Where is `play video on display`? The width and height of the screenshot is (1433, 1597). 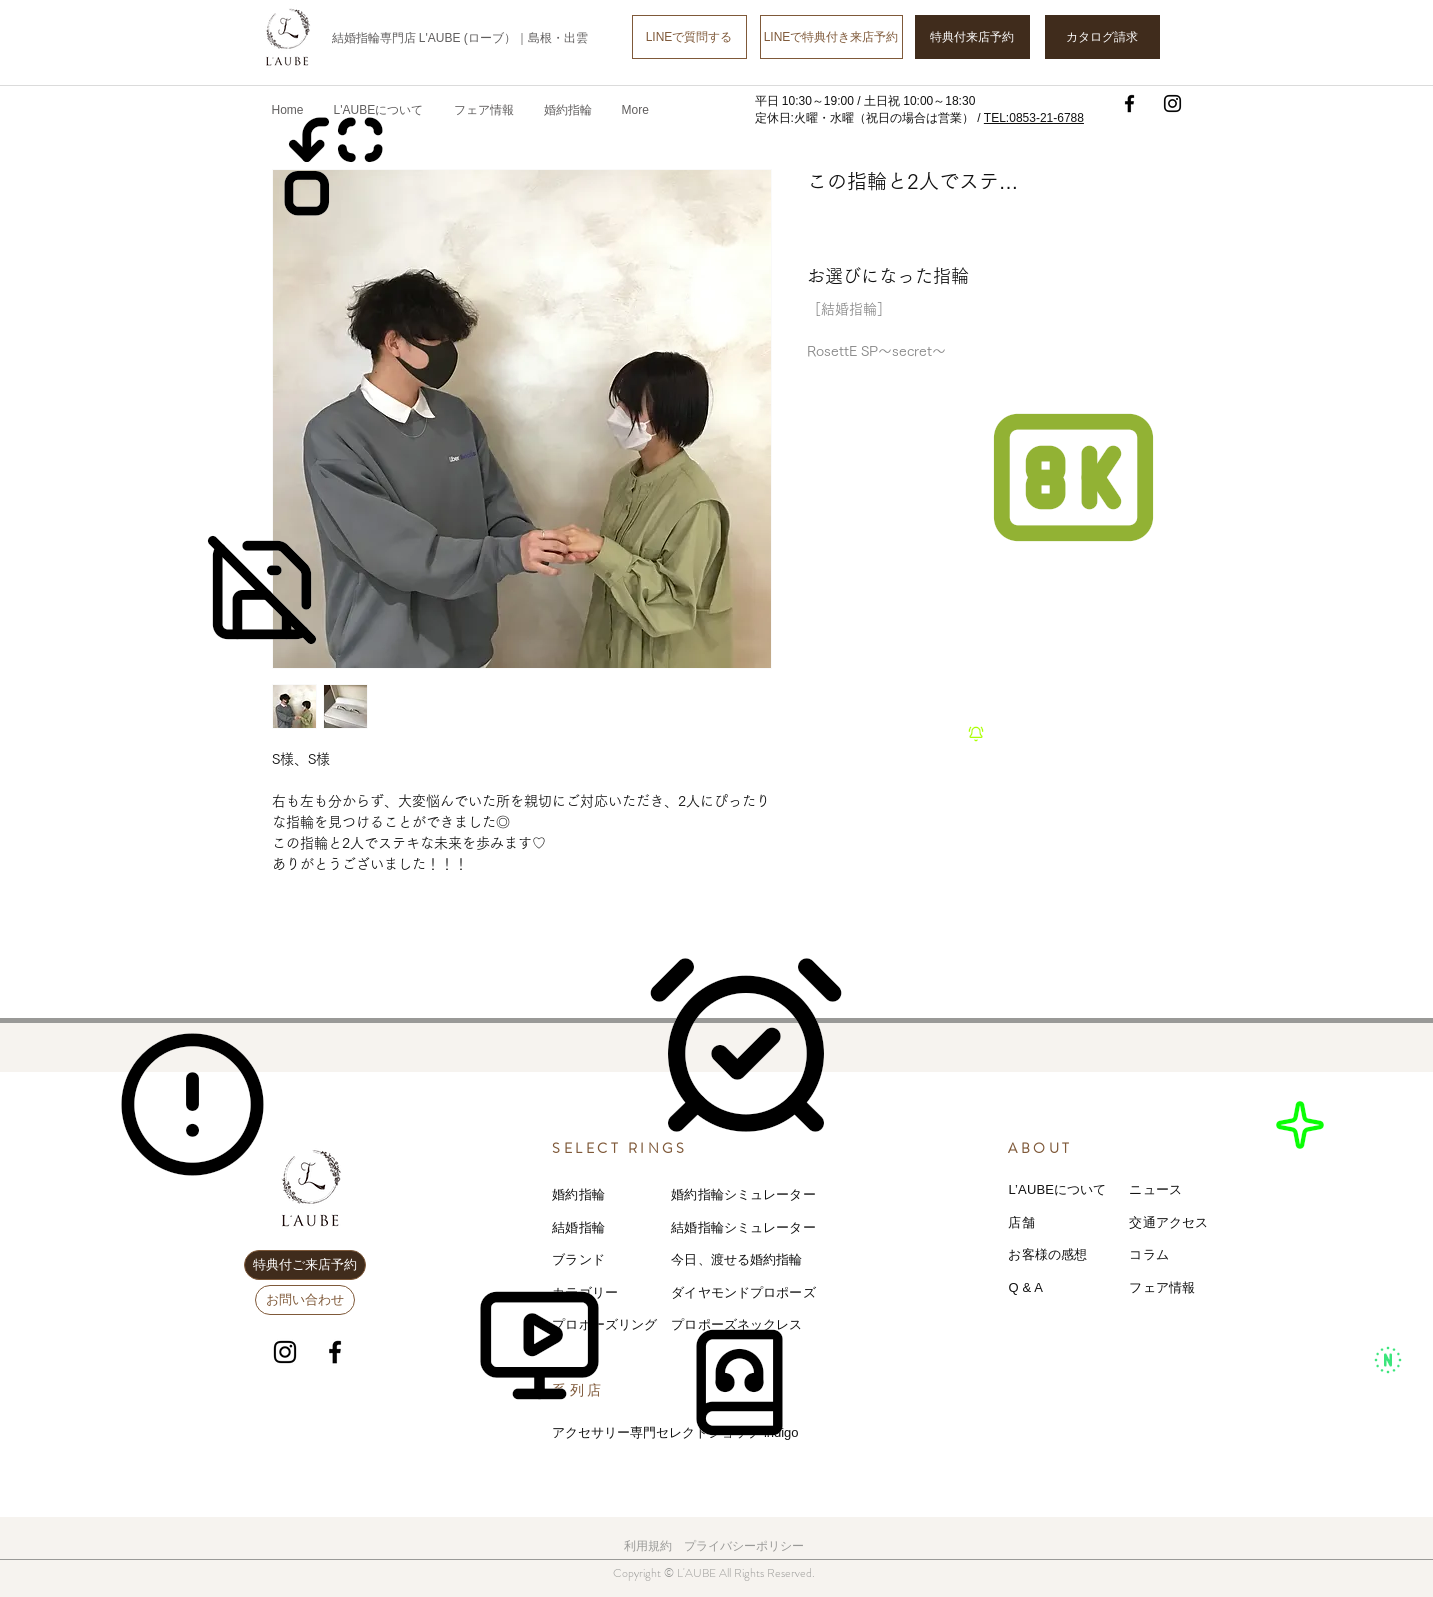 play video on display is located at coordinates (539, 1345).